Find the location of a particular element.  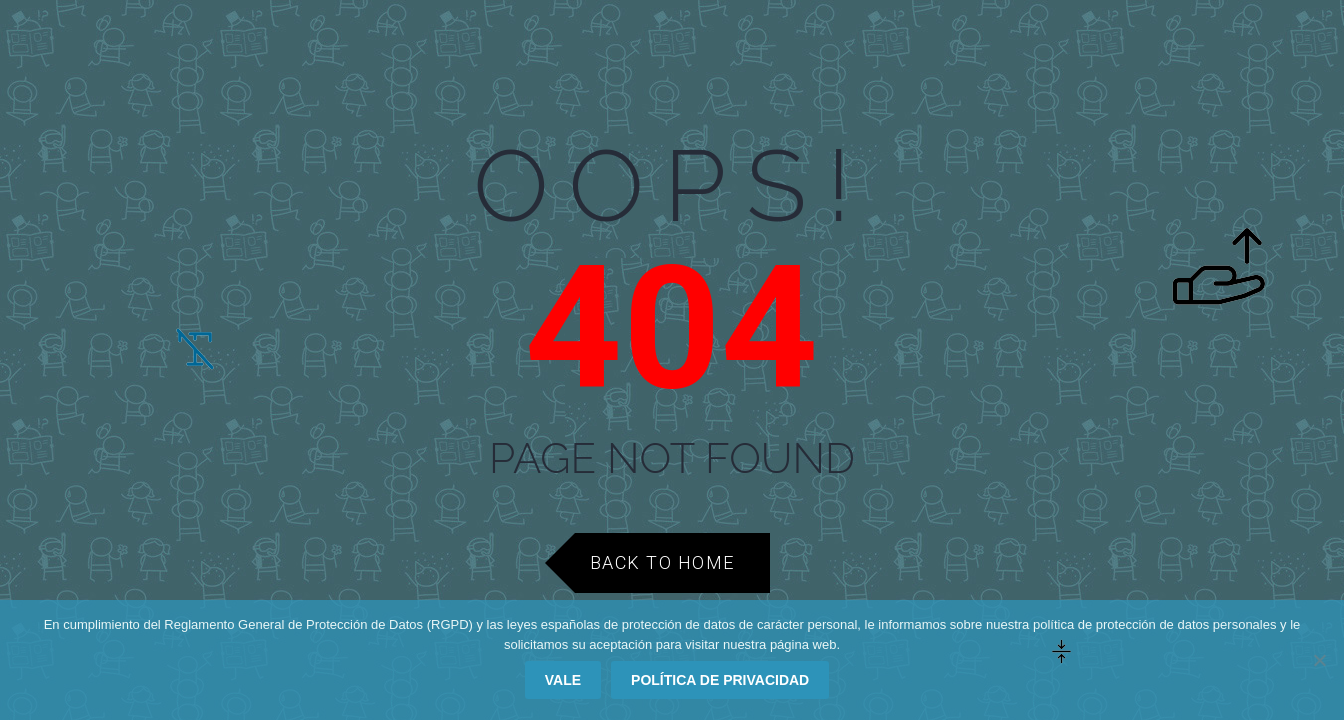

disable text formatting is located at coordinates (195, 349).